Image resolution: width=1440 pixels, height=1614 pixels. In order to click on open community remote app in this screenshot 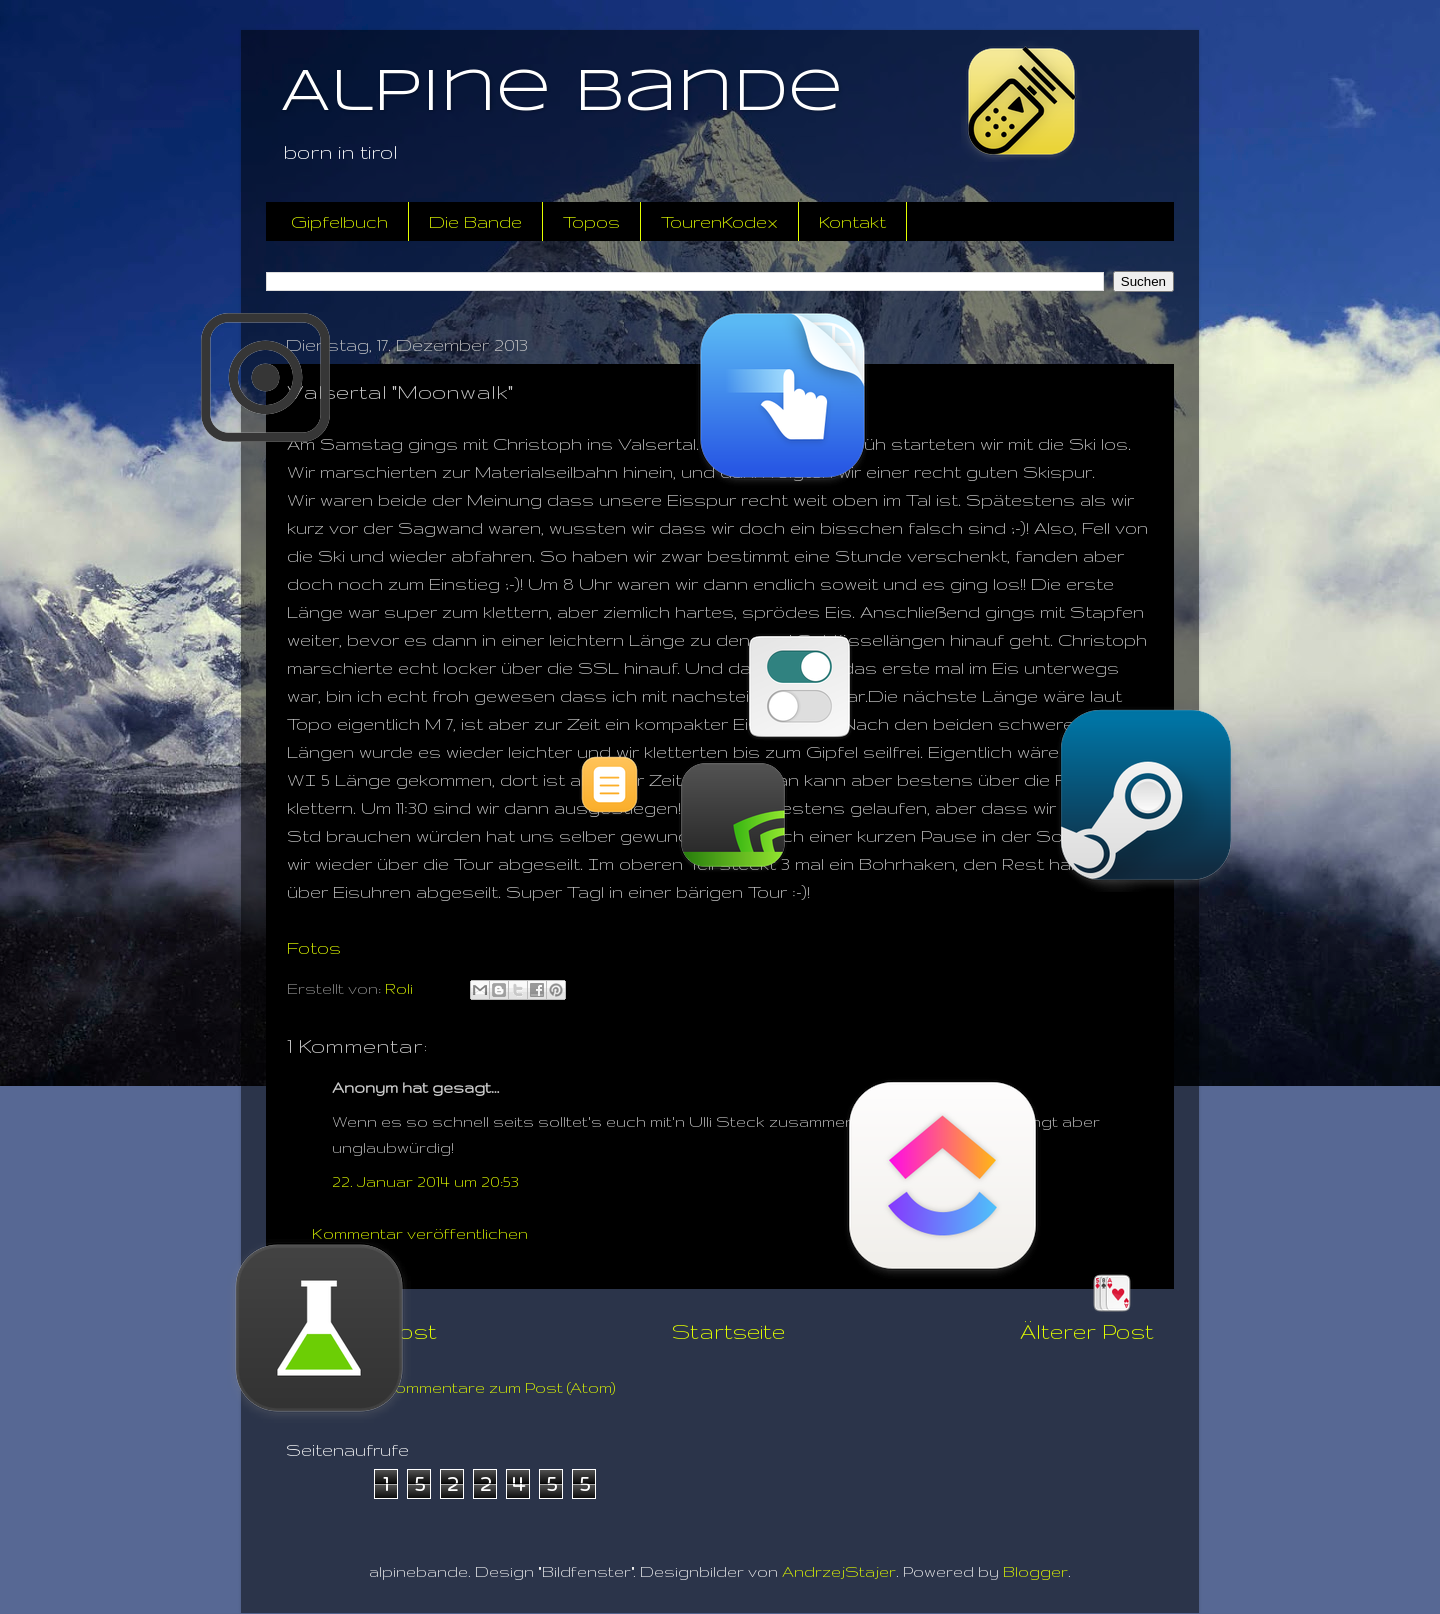, I will do `click(1021, 101)`.